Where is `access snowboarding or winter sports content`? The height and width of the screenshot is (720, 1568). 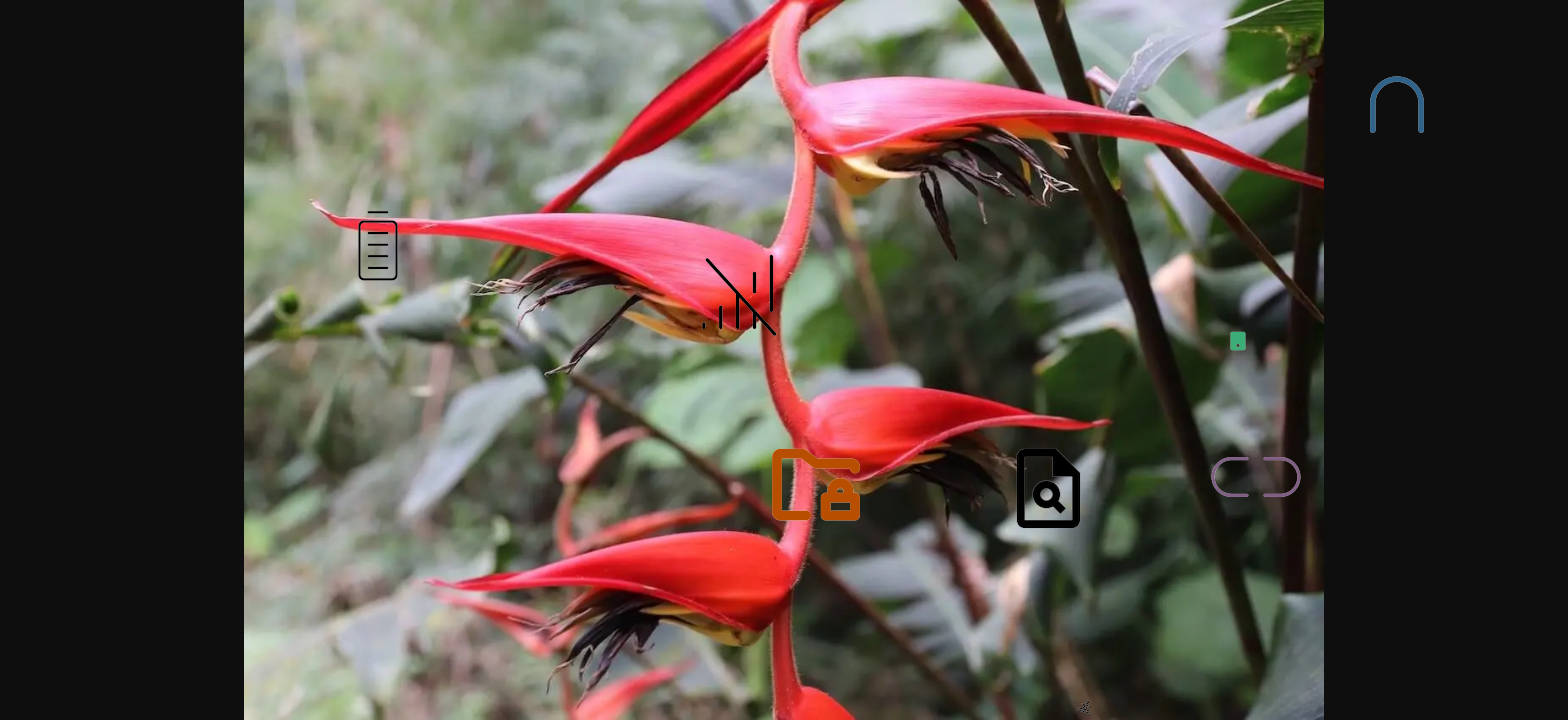 access snowboarding or winter sports content is located at coordinates (1085, 707).